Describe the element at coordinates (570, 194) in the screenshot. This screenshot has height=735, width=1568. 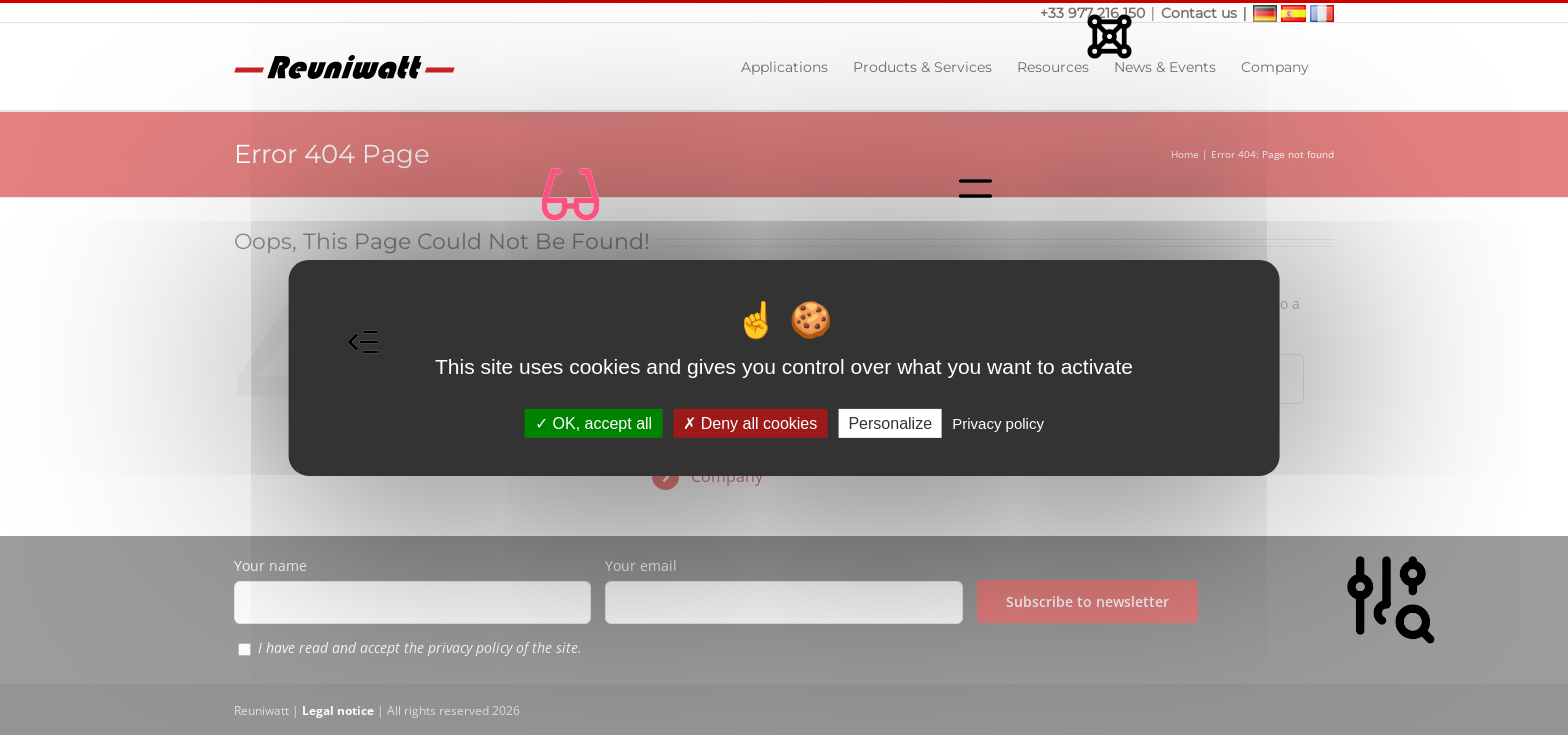
I see `access reading mode or reader view` at that location.